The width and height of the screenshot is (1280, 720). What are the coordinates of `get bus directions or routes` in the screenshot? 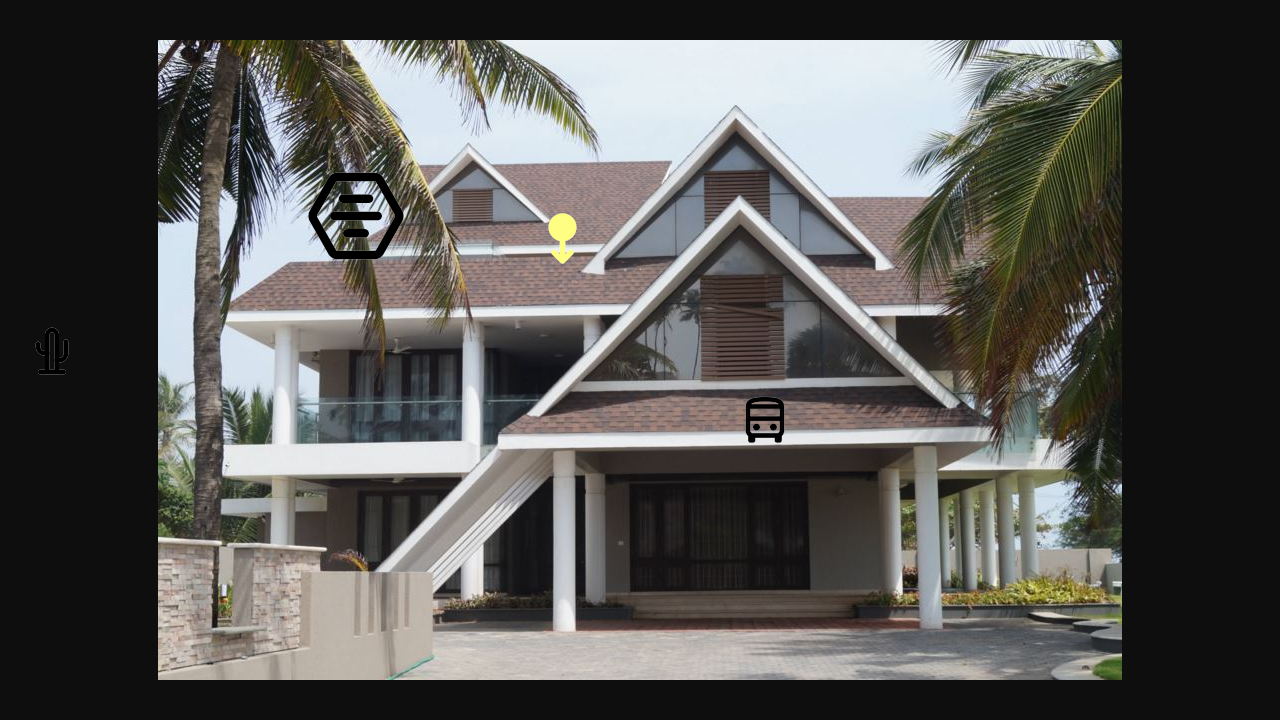 It's located at (765, 421).